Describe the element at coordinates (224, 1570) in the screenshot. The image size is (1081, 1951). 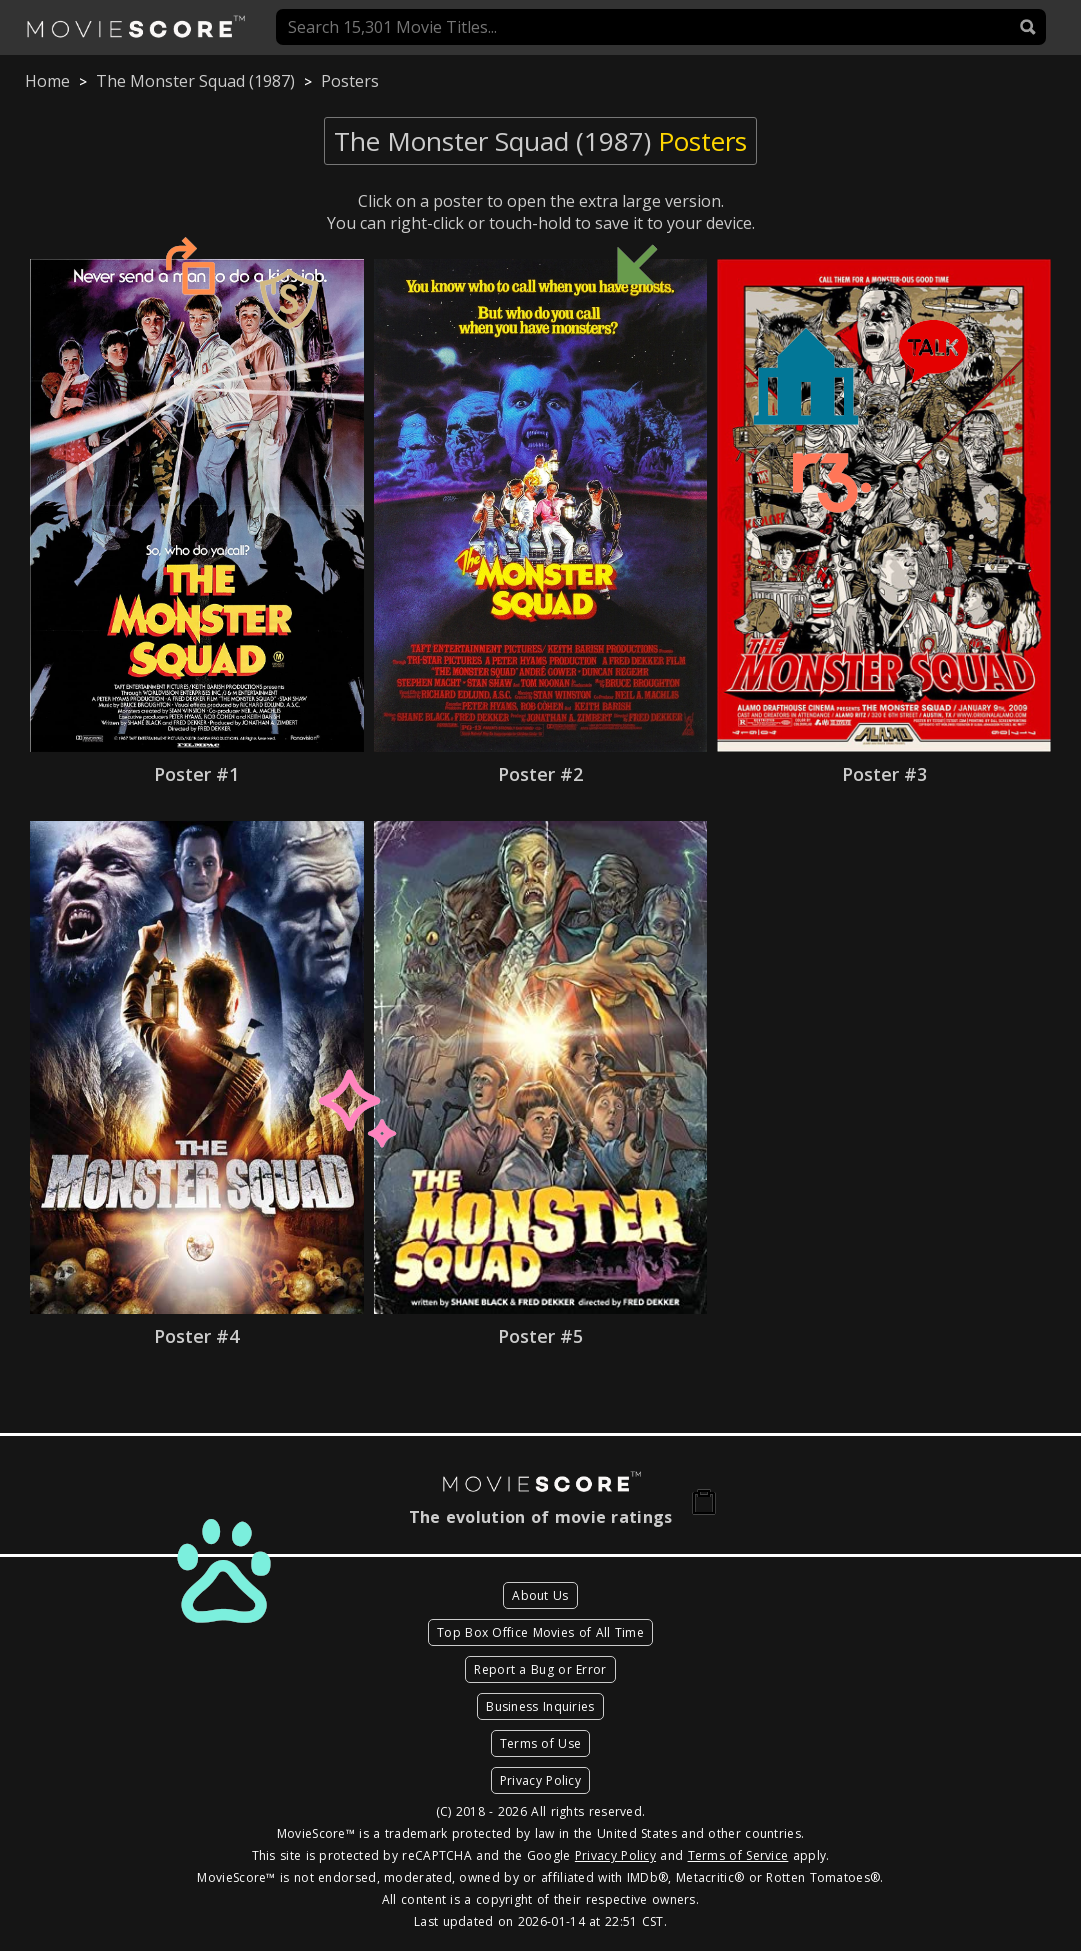
I see `open Baidu app` at that location.